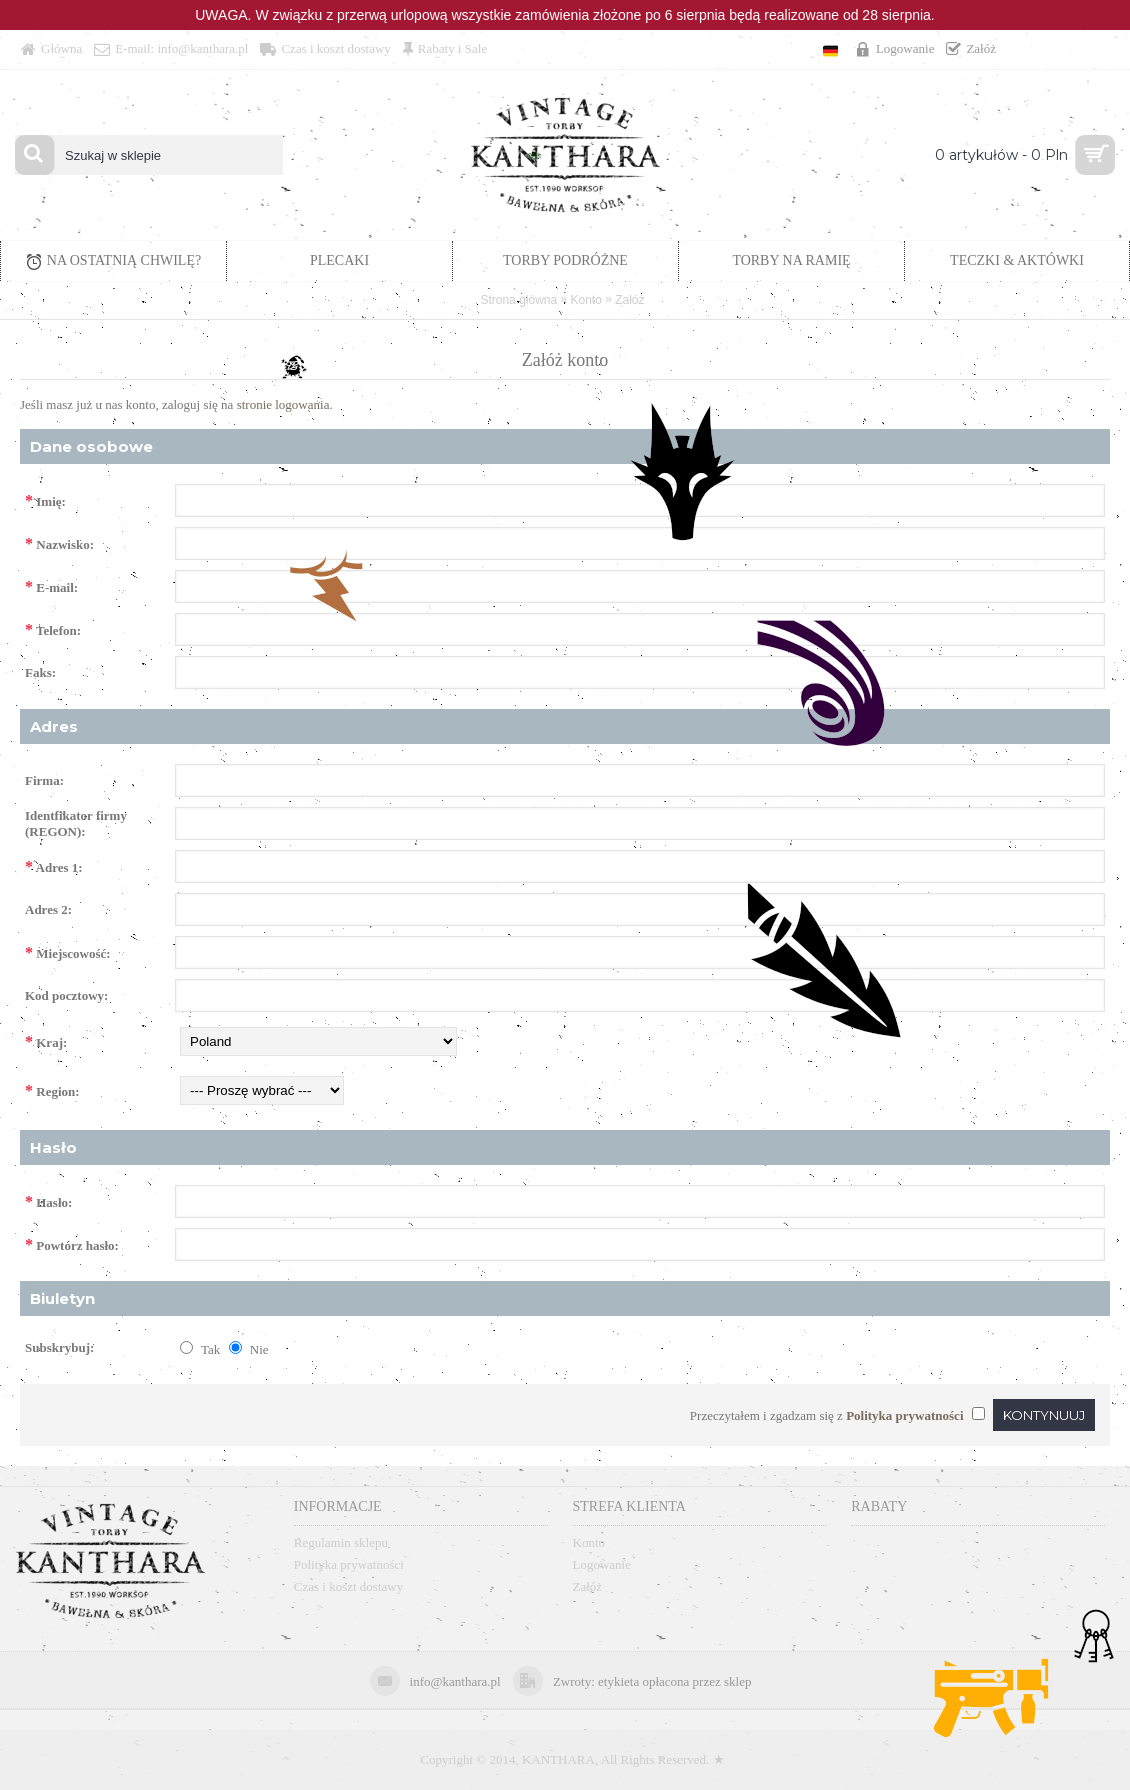 The image size is (1130, 1790). What do you see at coordinates (294, 367) in the screenshot?
I see `enemy character or hostile NPC indicator` at bounding box center [294, 367].